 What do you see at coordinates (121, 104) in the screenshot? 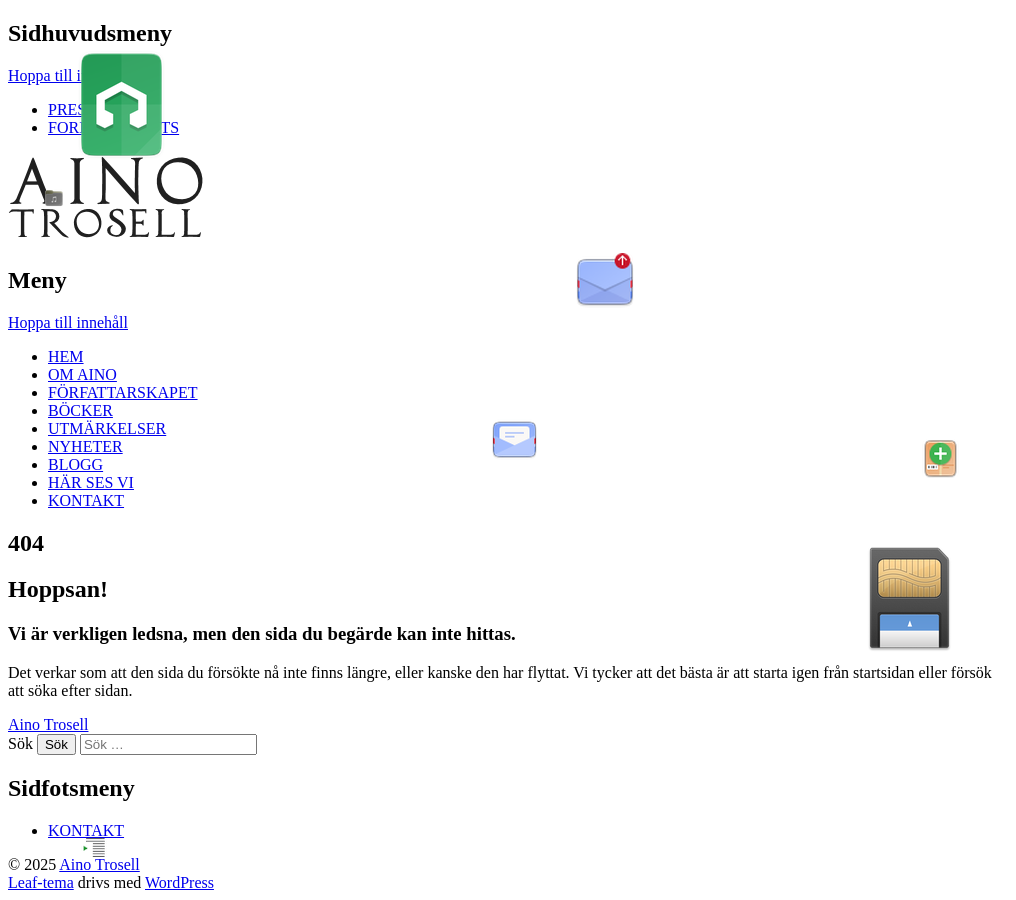
I see `an LMMS music project file` at bounding box center [121, 104].